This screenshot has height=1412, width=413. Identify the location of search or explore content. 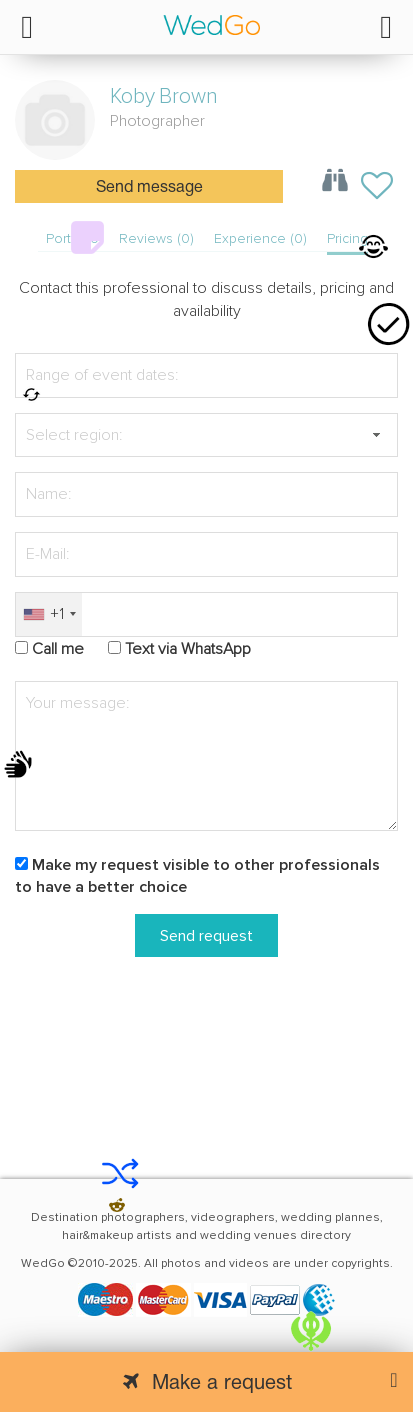
(335, 180).